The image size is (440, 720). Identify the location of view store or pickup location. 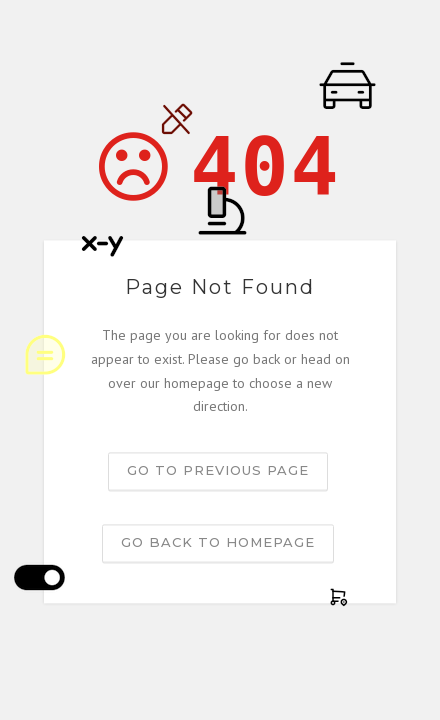
(338, 597).